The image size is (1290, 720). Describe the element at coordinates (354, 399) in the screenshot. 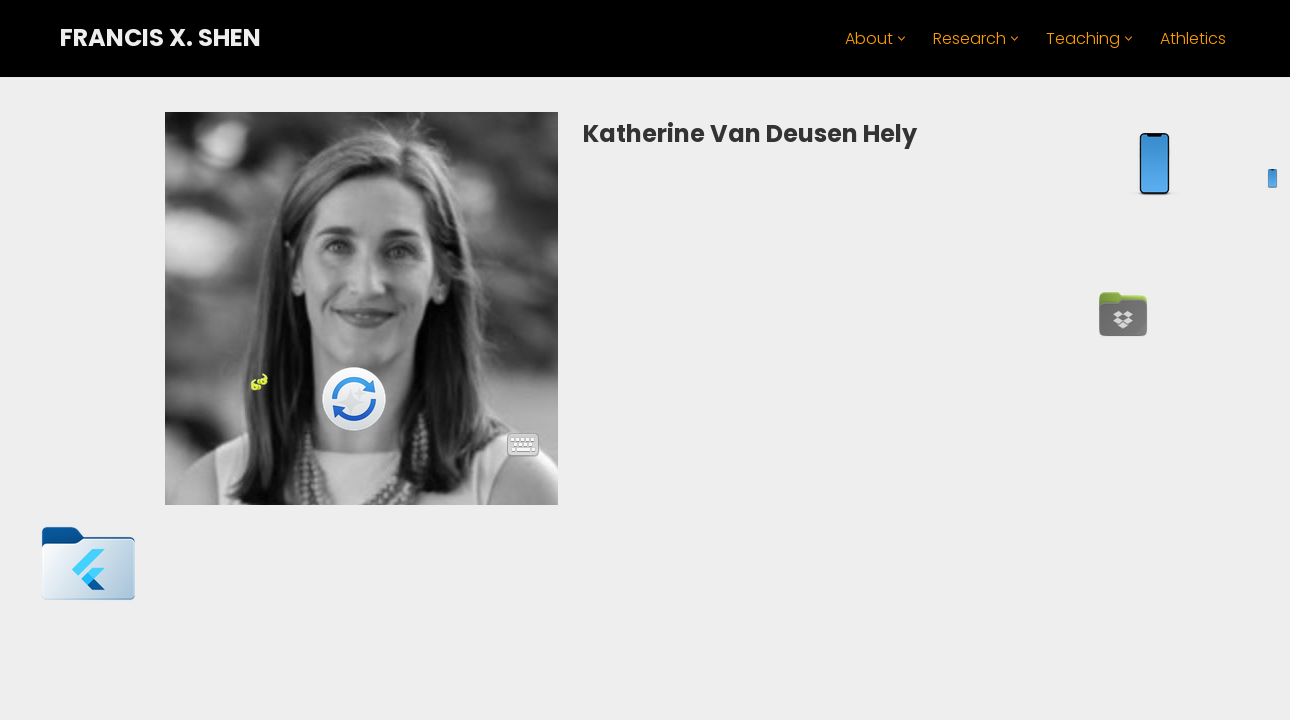

I see `check for application updates` at that location.